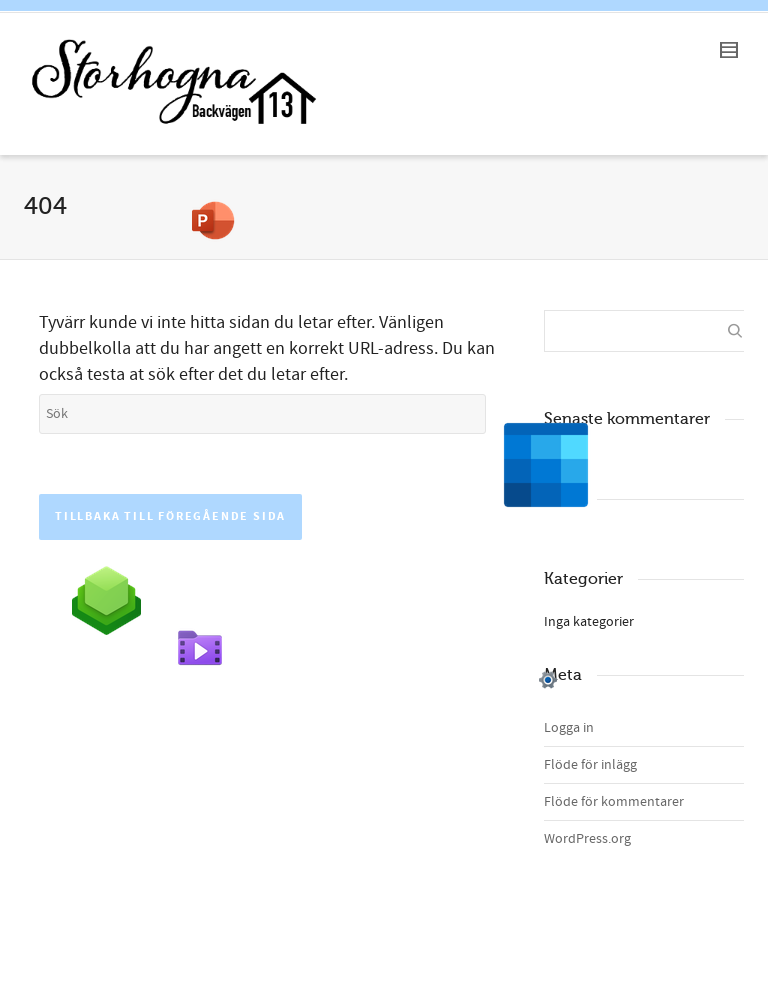 The height and width of the screenshot is (992, 768). I want to click on open the visualize app, so click(106, 600).